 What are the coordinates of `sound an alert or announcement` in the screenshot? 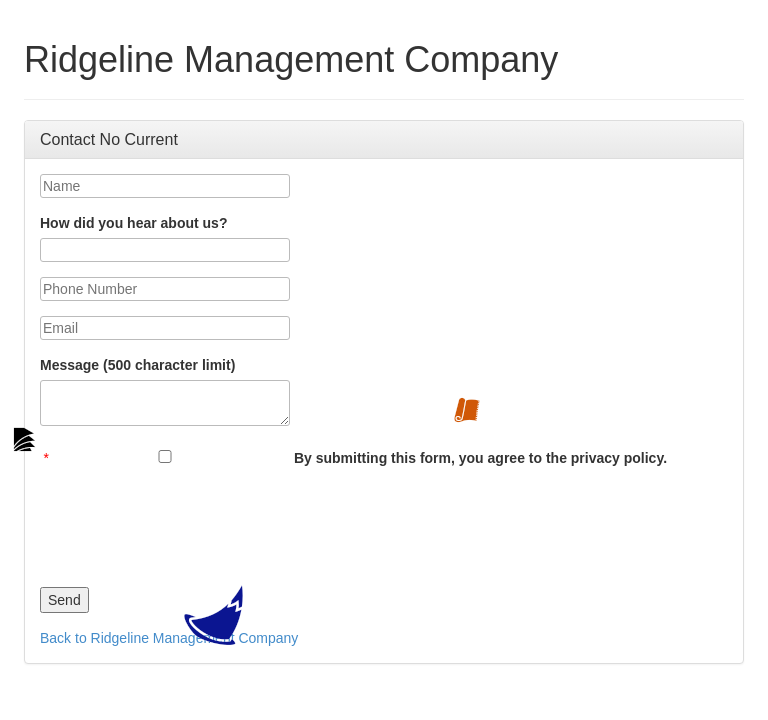 It's located at (214, 613).